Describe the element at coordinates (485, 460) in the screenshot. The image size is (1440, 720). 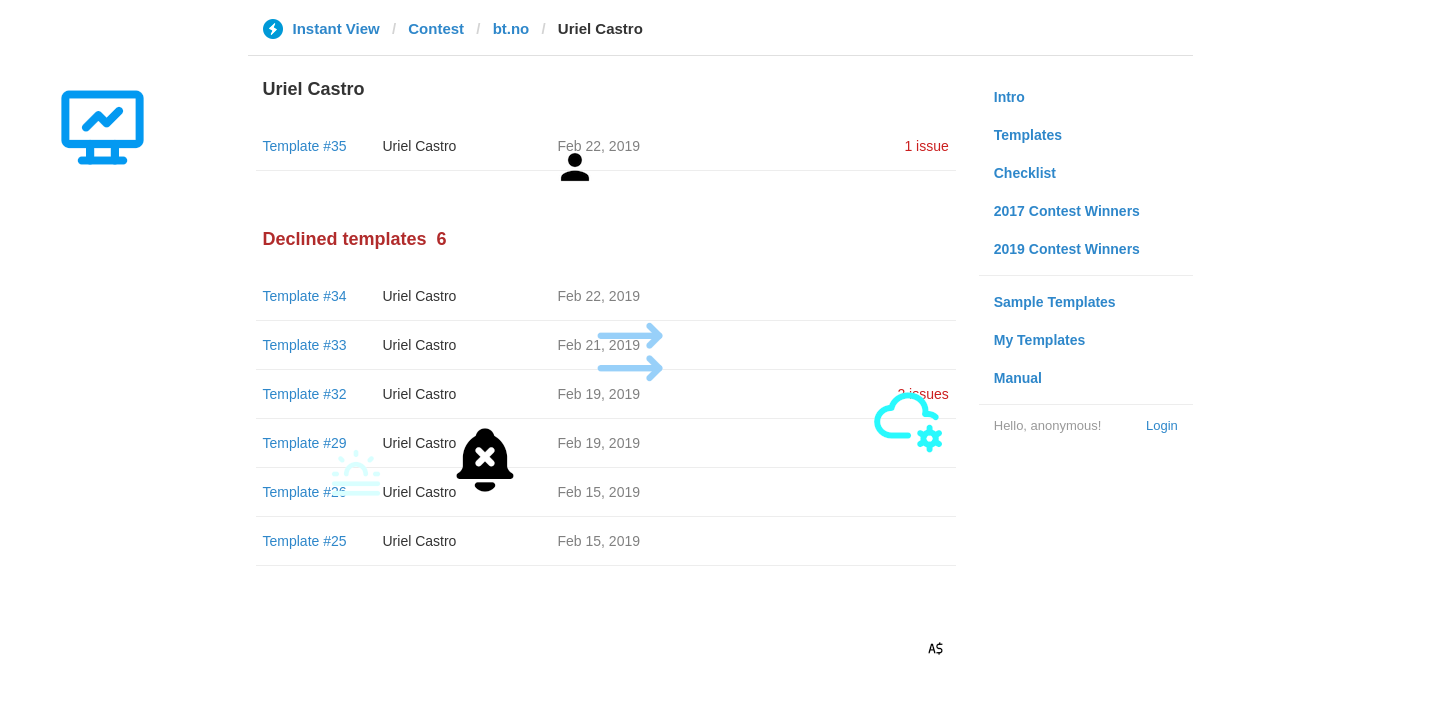
I see `dismiss or clear notifications` at that location.